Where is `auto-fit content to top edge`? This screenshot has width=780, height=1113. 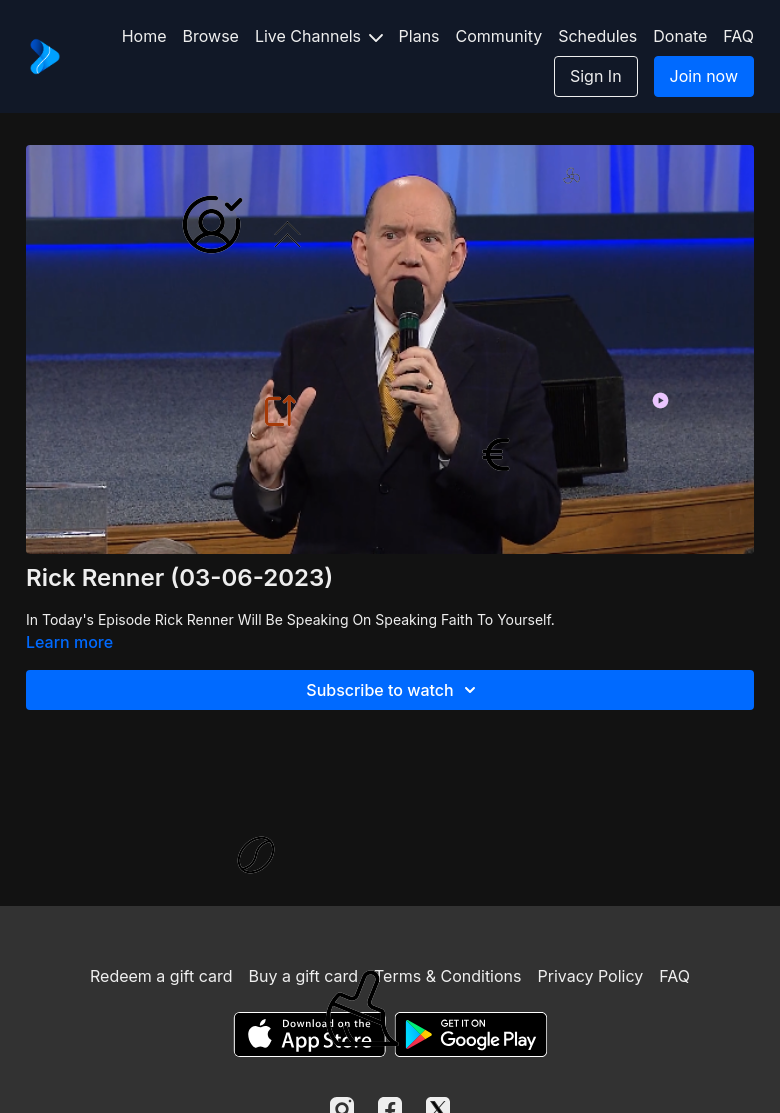 auto-fit content to top edge is located at coordinates (279, 411).